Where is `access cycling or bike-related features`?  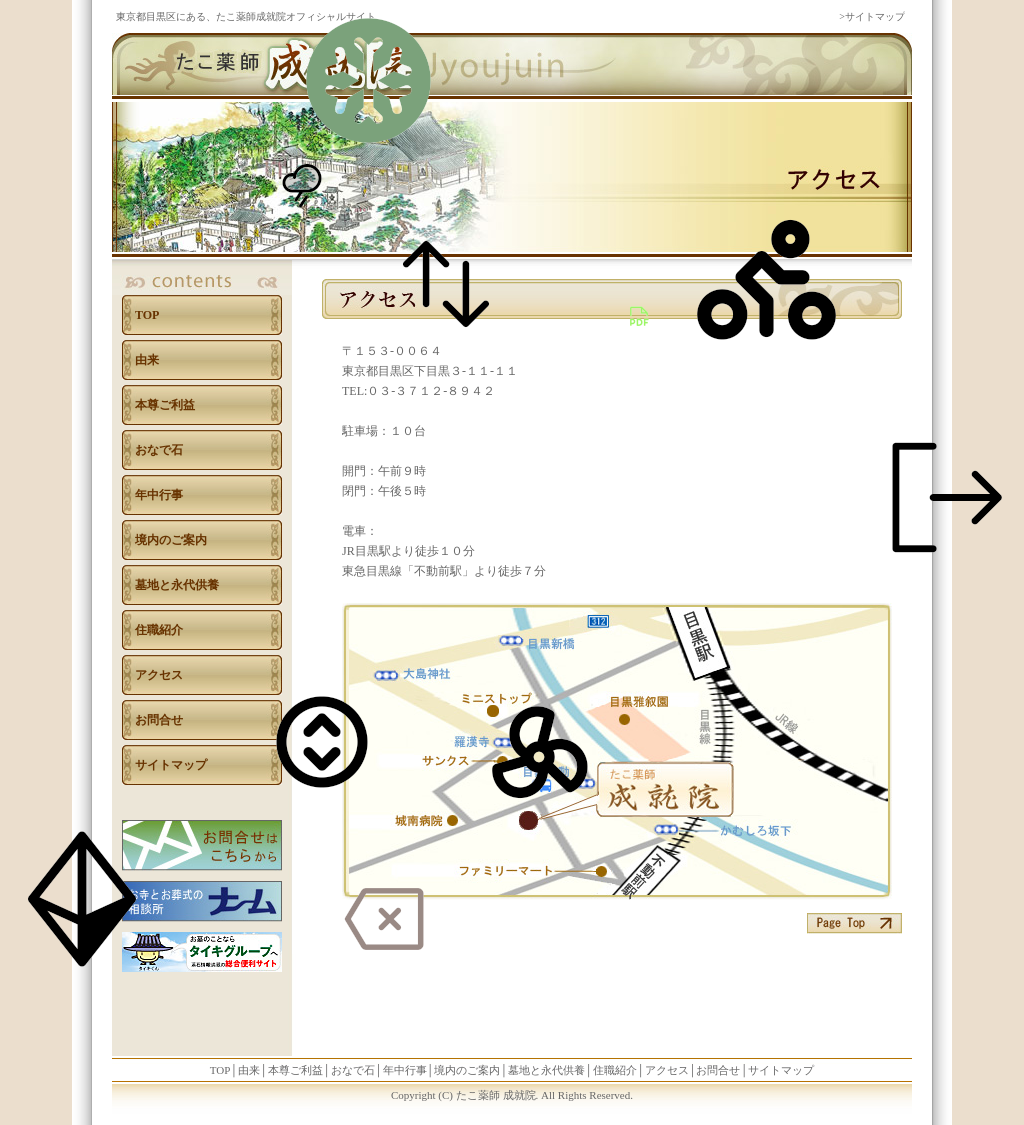 access cycling or bike-related features is located at coordinates (766, 284).